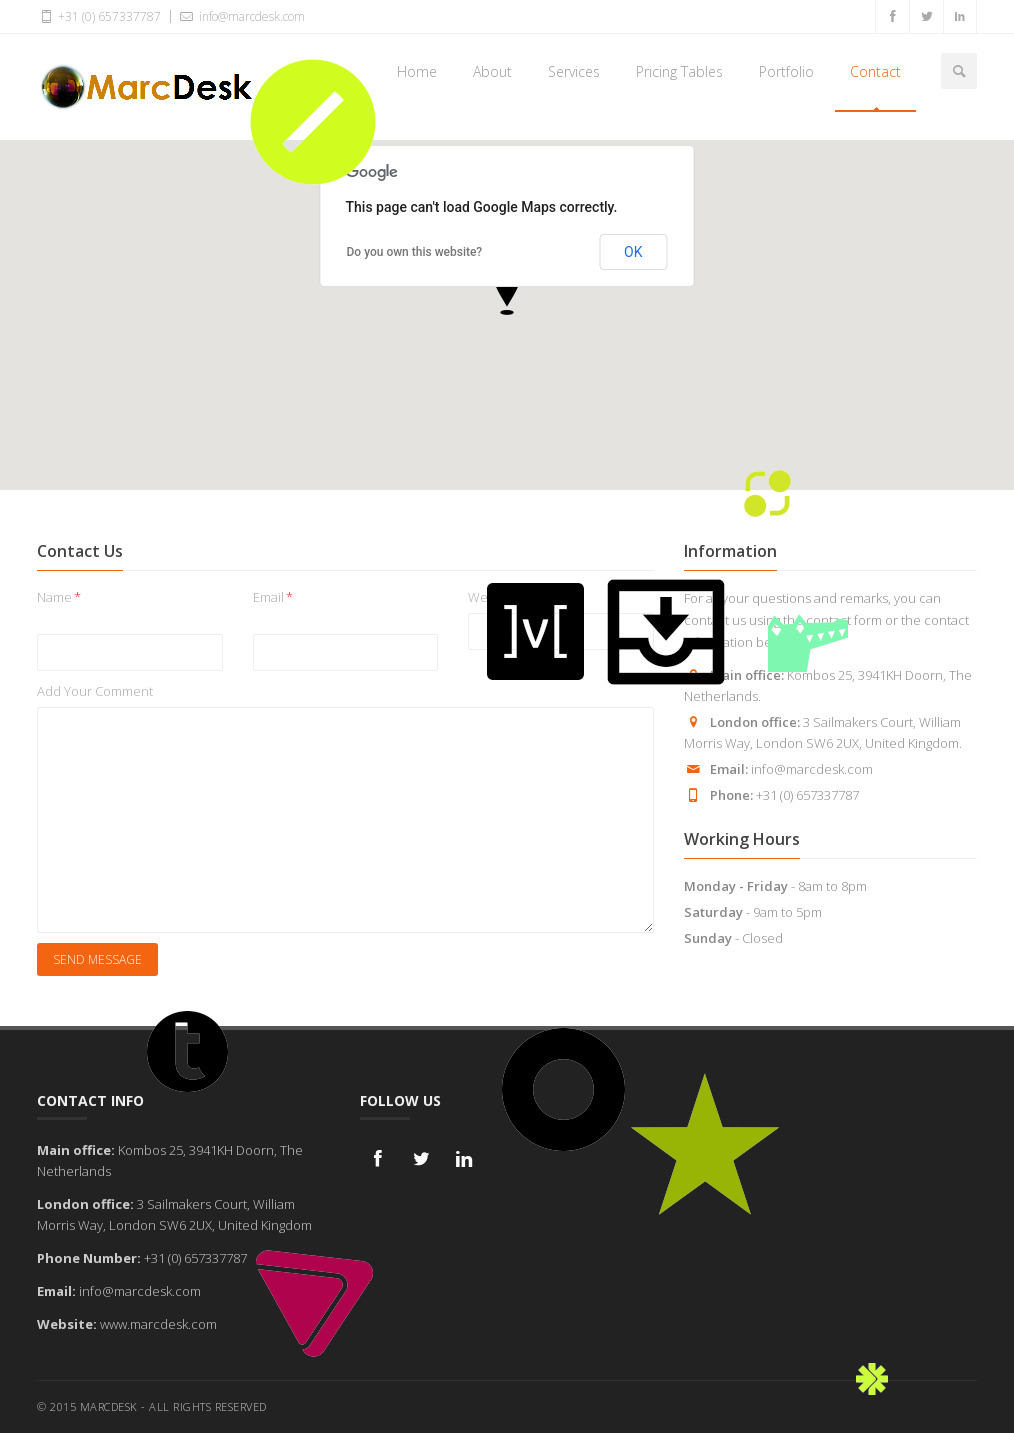  Describe the element at coordinates (767, 493) in the screenshot. I see `exchange or swap between two items` at that location.